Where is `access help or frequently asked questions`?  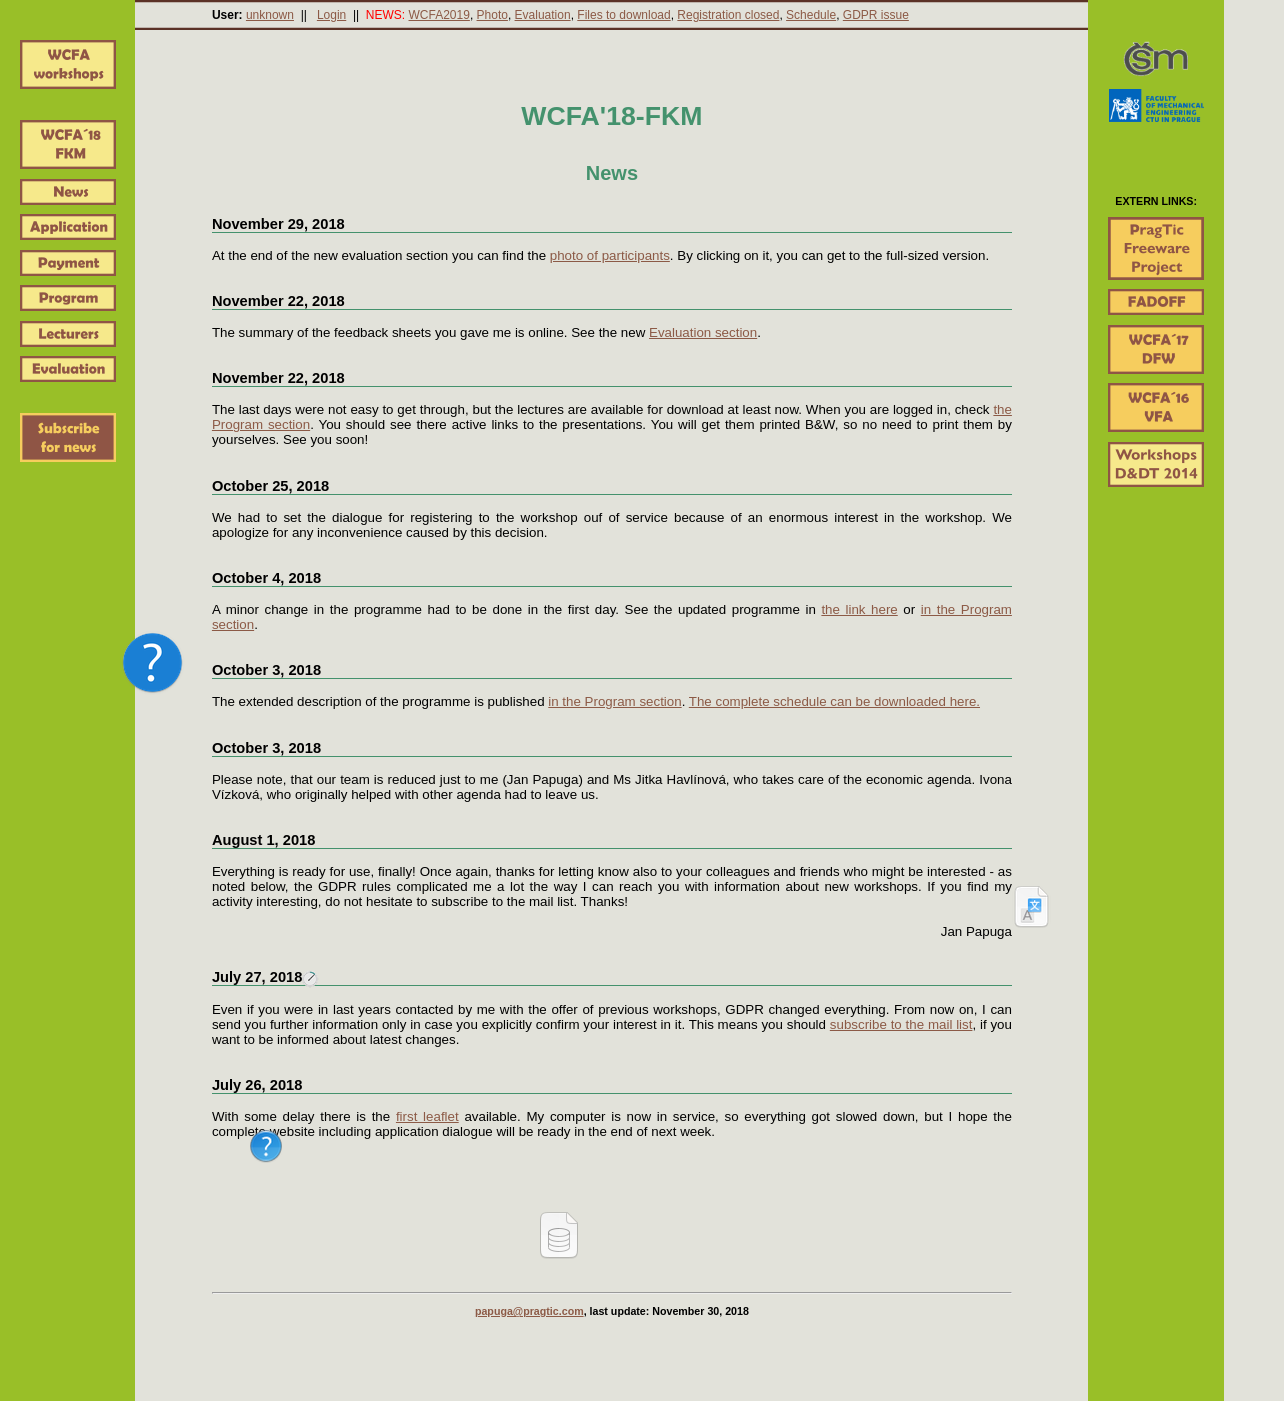 access help or frequently asked questions is located at coordinates (266, 1146).